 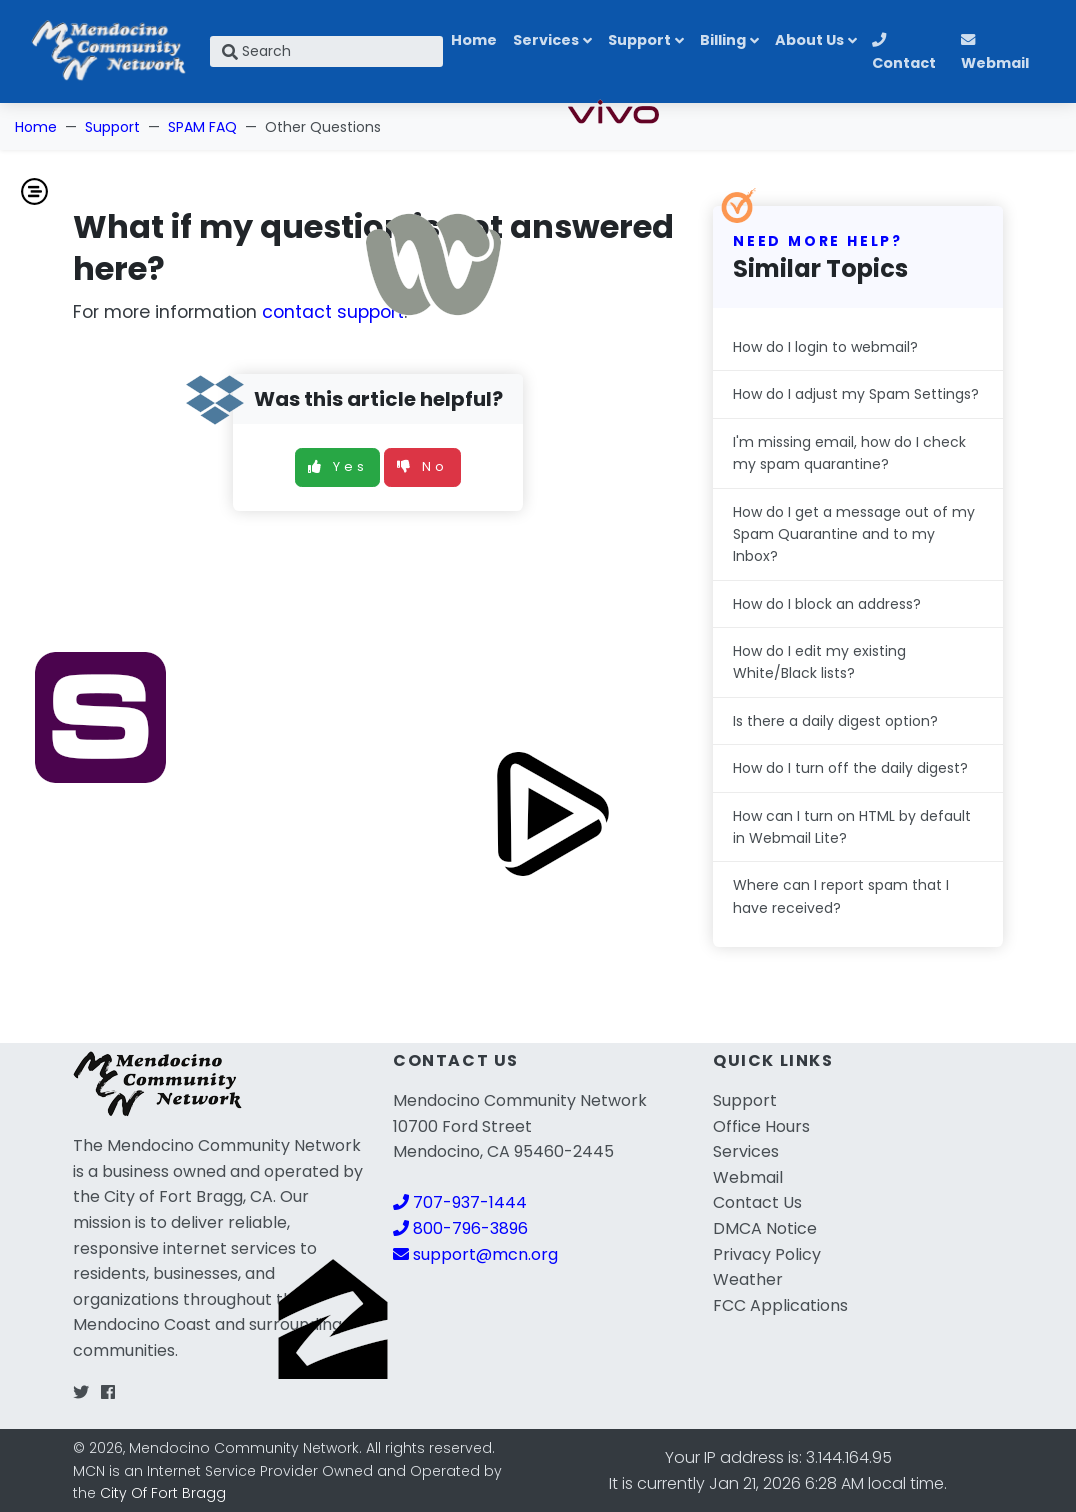 I want to click on open Webex video conferencing app, so click(x=433, y=264).